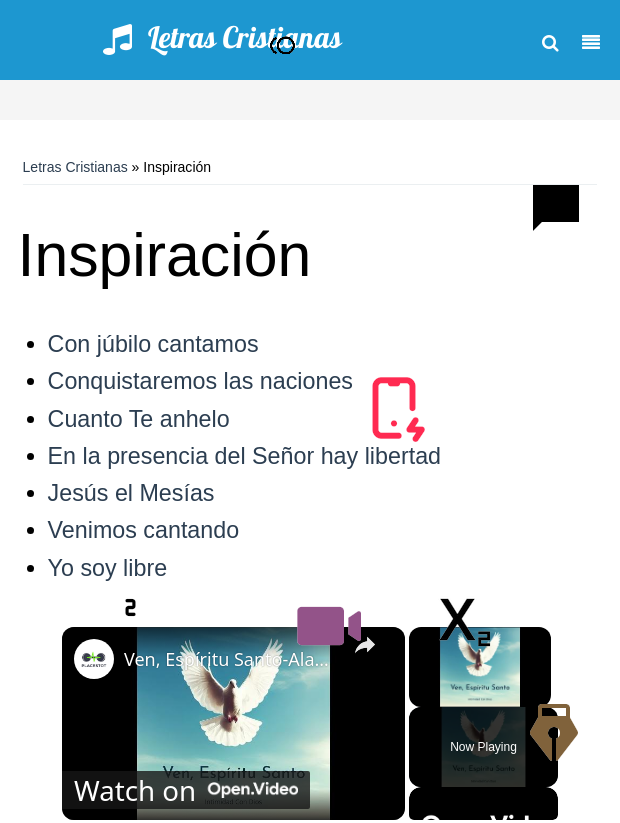  Describe the element at coordinates (130, 607) in the screenshot. I see `indicates second item or step in a sequence` at that location.